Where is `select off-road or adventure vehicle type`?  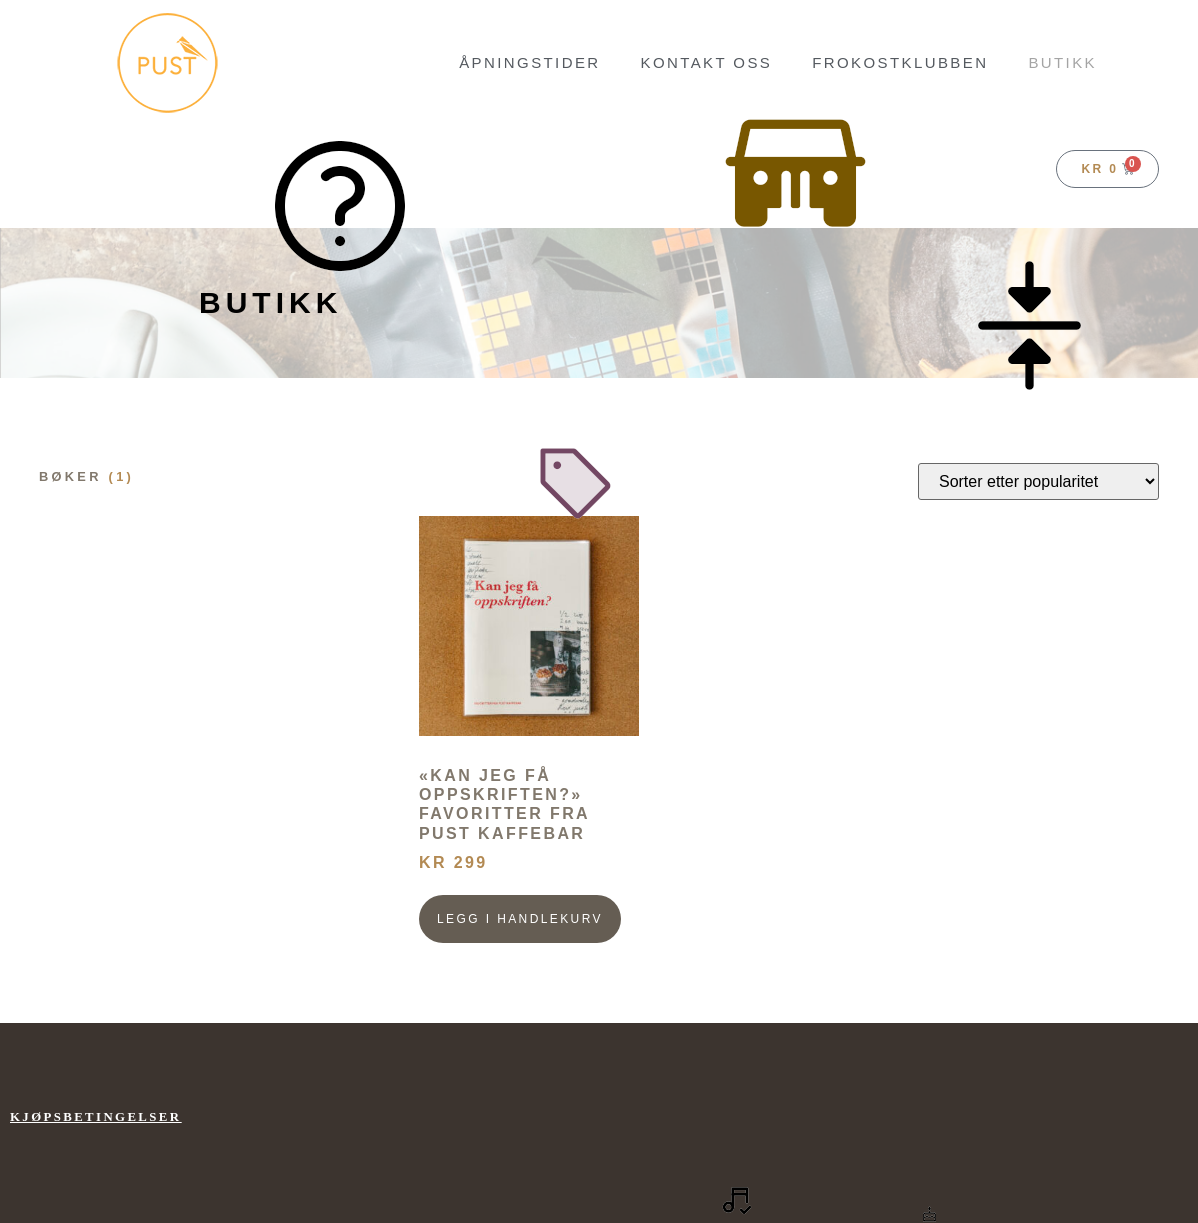
select off-road or adventure vehicle type is located at coordinates (795, 175).